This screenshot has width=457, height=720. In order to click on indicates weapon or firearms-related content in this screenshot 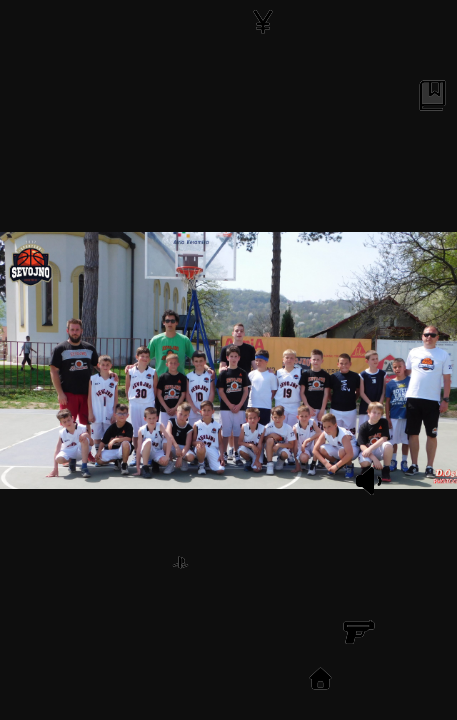, I will do `click(359, 632)`.